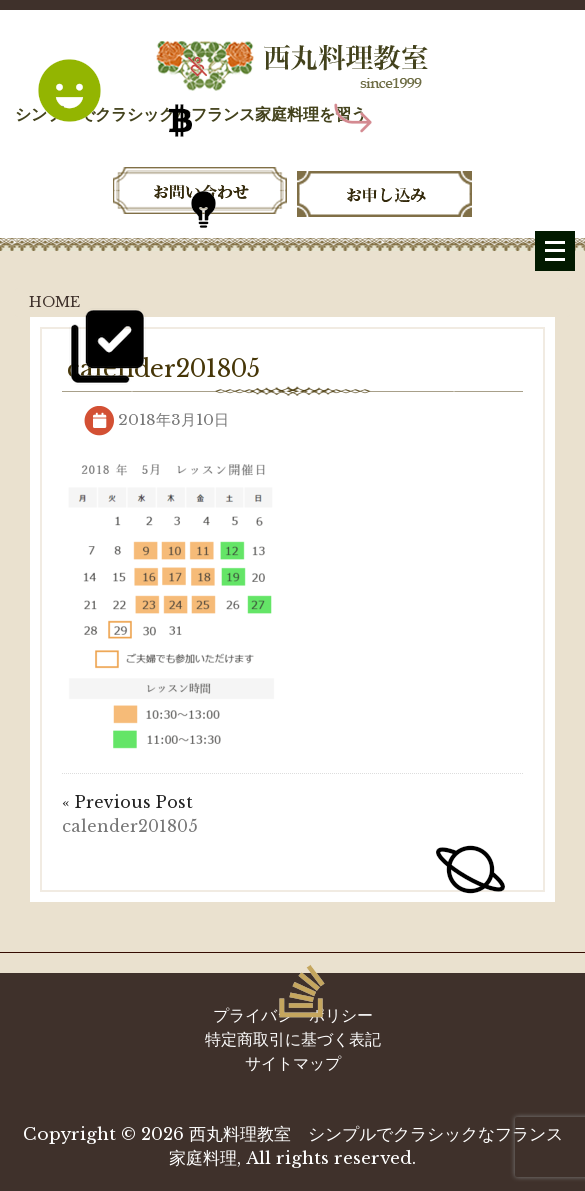  Describe the element at coordinates (302, 991) in the screenshot. I see `visit Stack Overflow website` at that location.